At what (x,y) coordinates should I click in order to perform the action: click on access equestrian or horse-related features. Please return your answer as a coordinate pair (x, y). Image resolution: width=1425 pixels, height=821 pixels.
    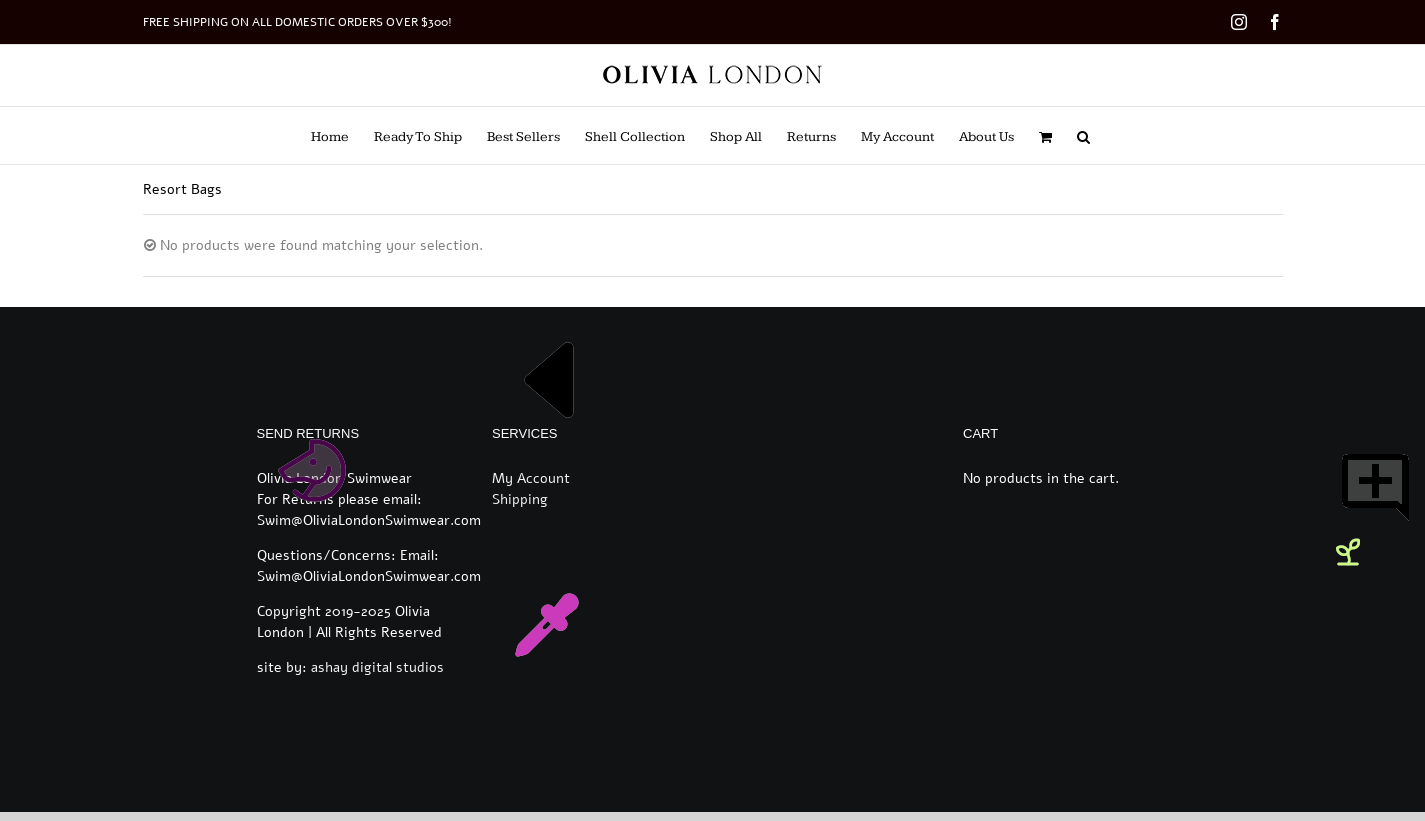
    Looking at the image, I should click on (314, 470).